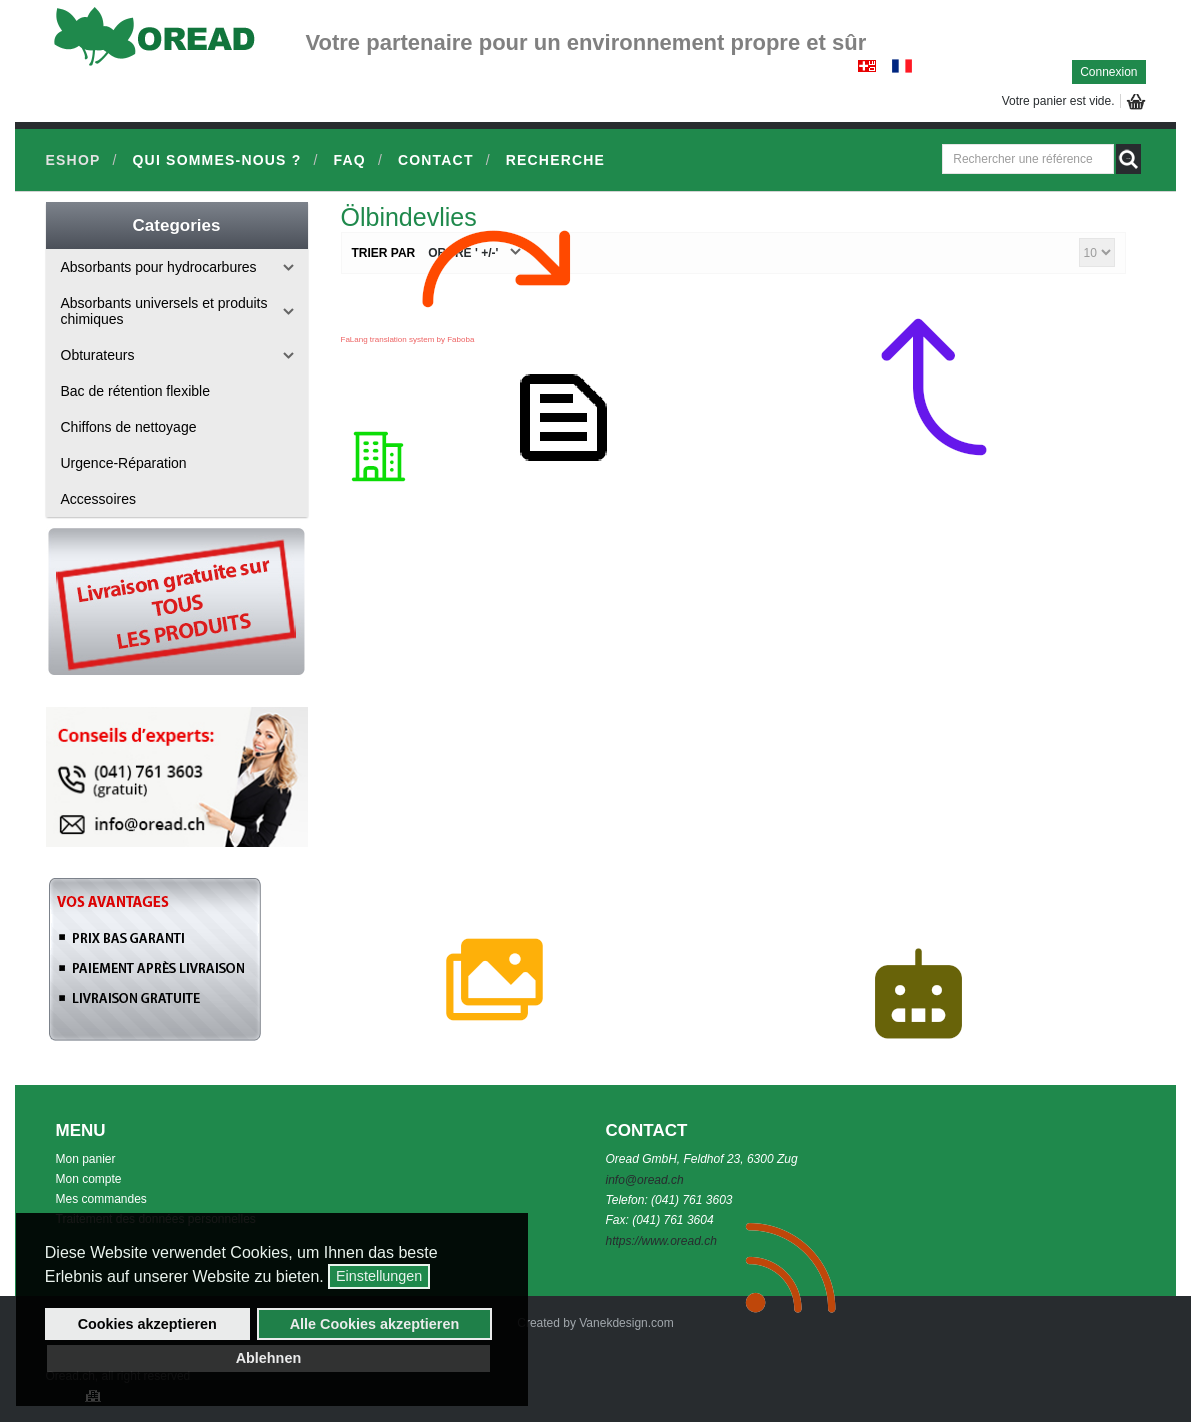 Image resolution: width=1191 pixels, height=1422 pixels. Describe the element at coordinates (93, 1396) in the screenshot. I see `view apartment or residential properties` at that location.